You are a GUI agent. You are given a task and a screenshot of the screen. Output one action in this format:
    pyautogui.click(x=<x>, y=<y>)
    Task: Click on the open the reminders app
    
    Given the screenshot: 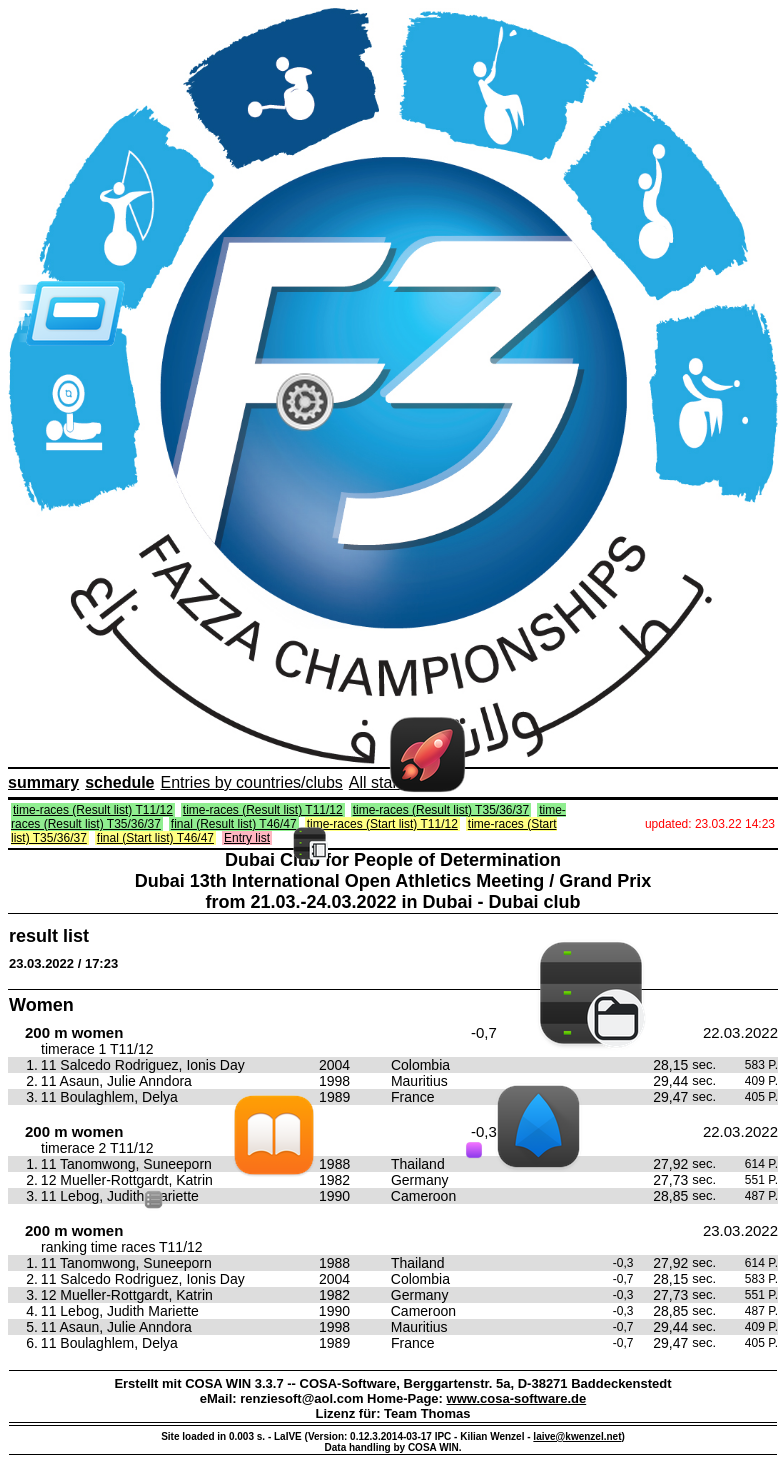 What is the action you would take?
    pyautogui.click(x=153, y=1199)
    